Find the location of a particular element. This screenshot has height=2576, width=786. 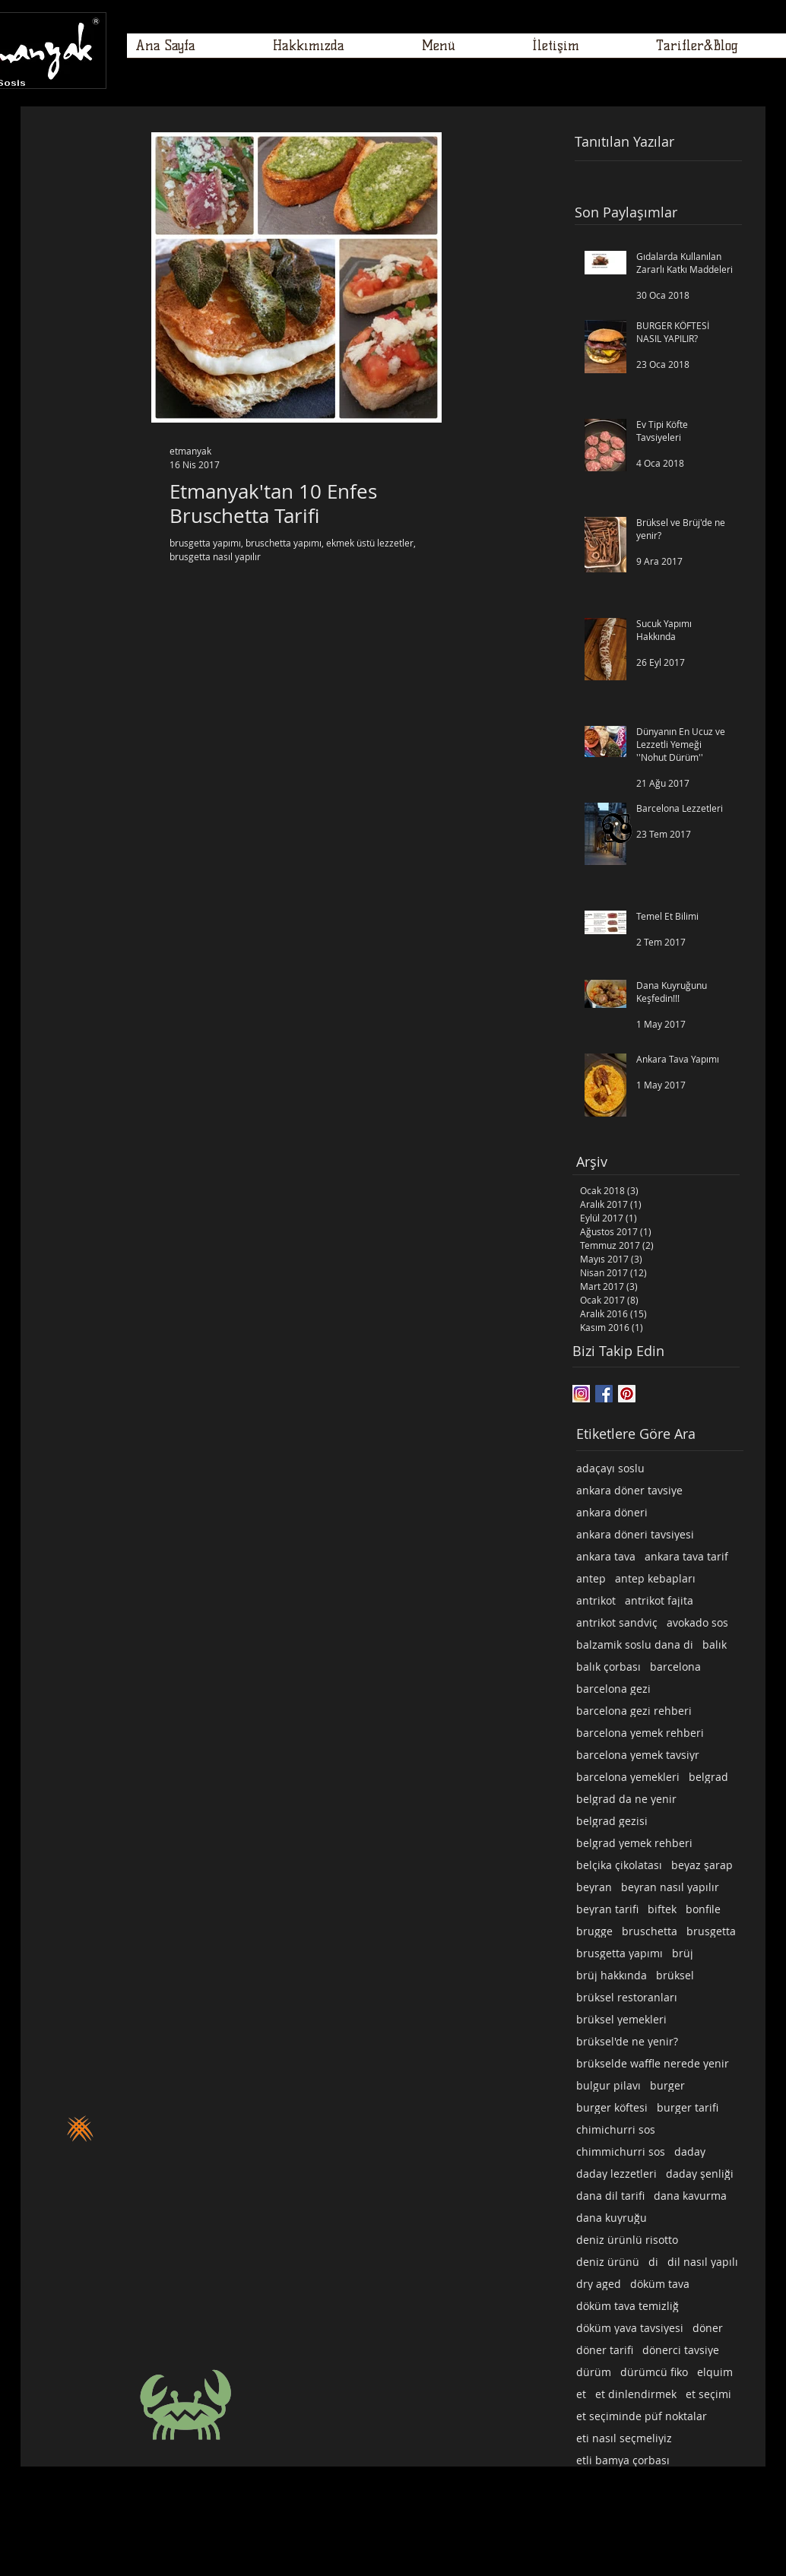

attack or slash action in a game is located at coordinates (80, 2128).